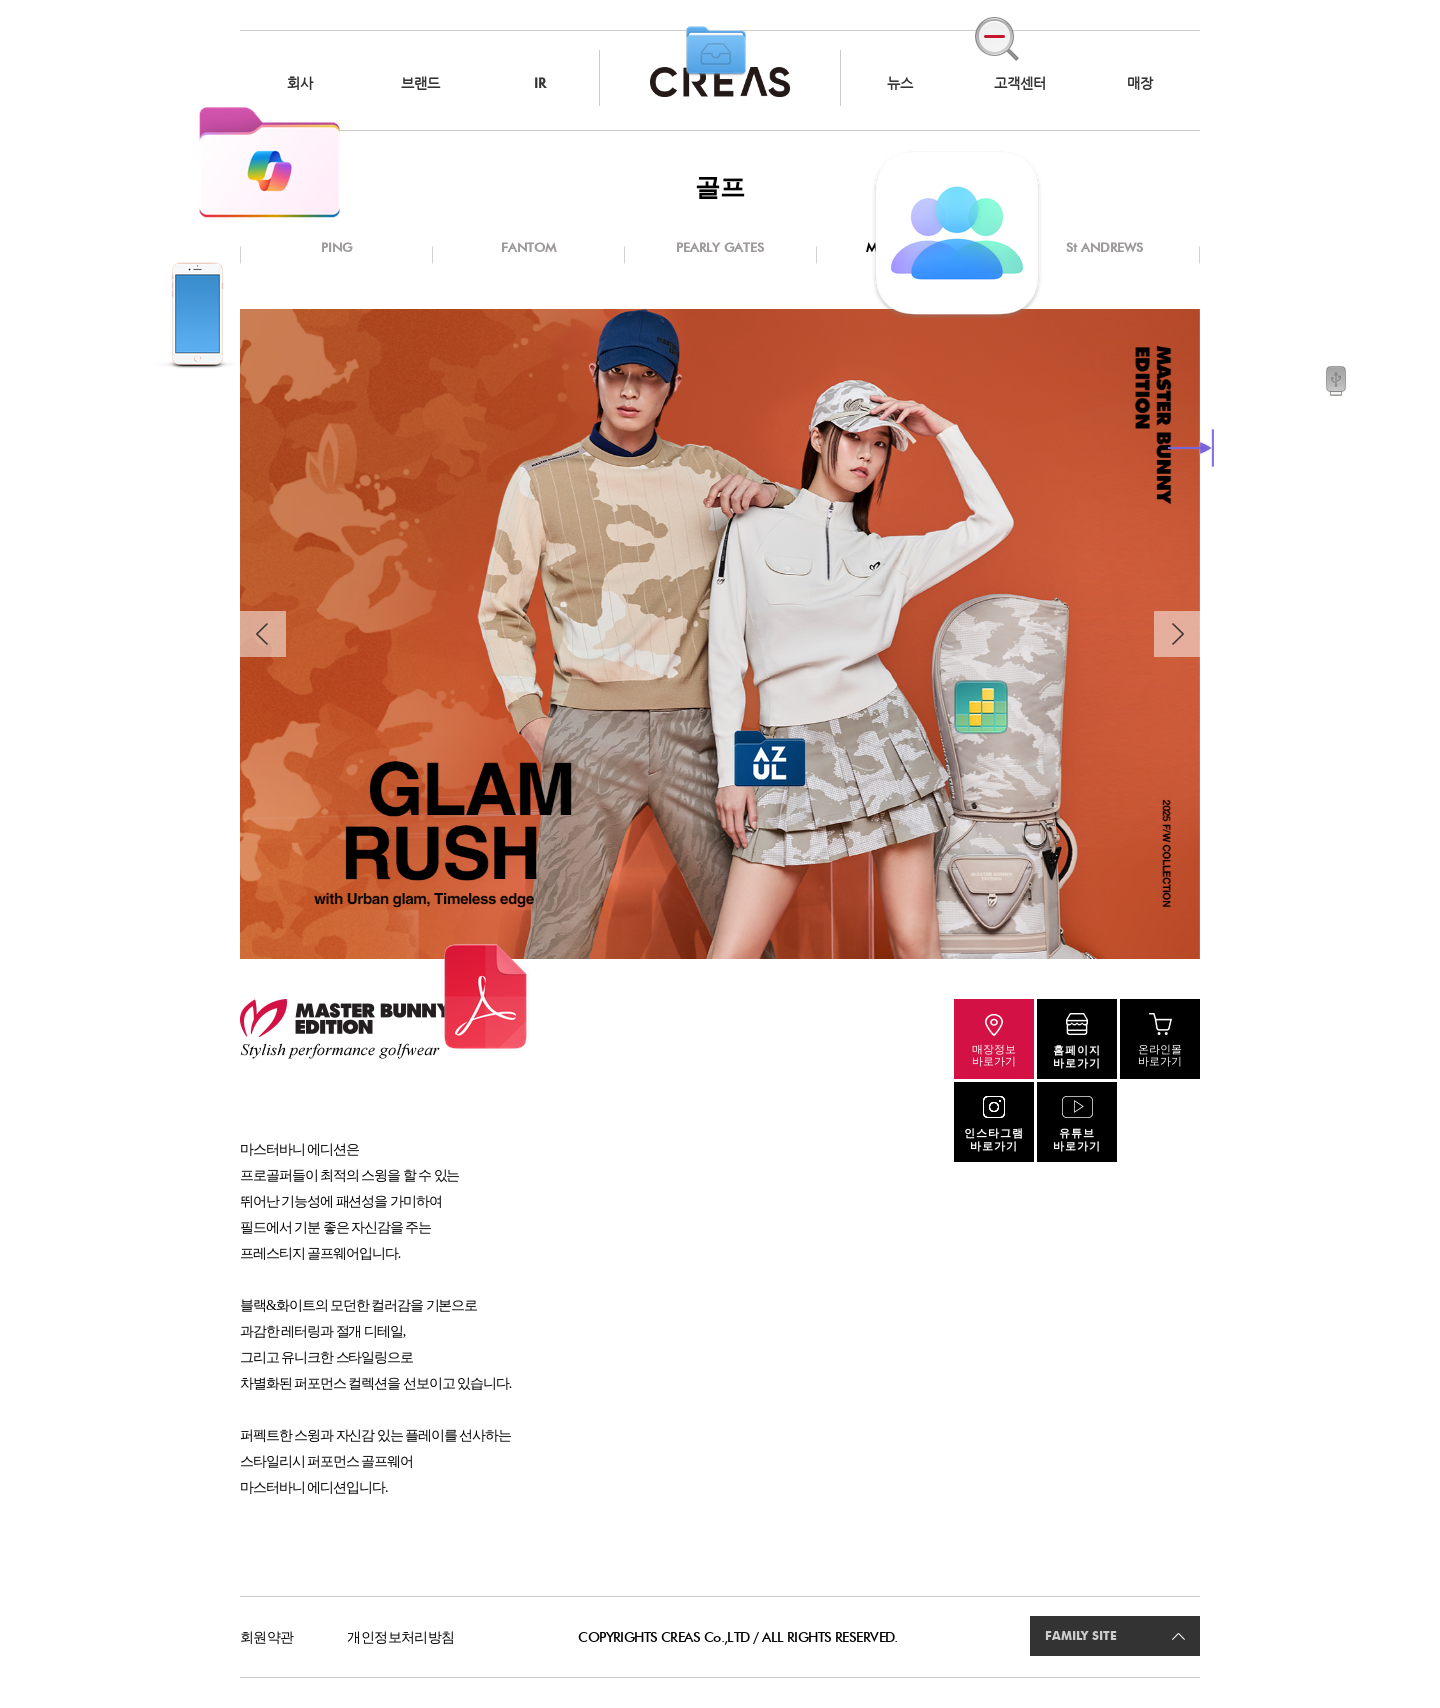  What do you see at coordinates (197, 315) in the screenshot?
I see `connect or manage an iPhone device` at bounding box center [197, 315].